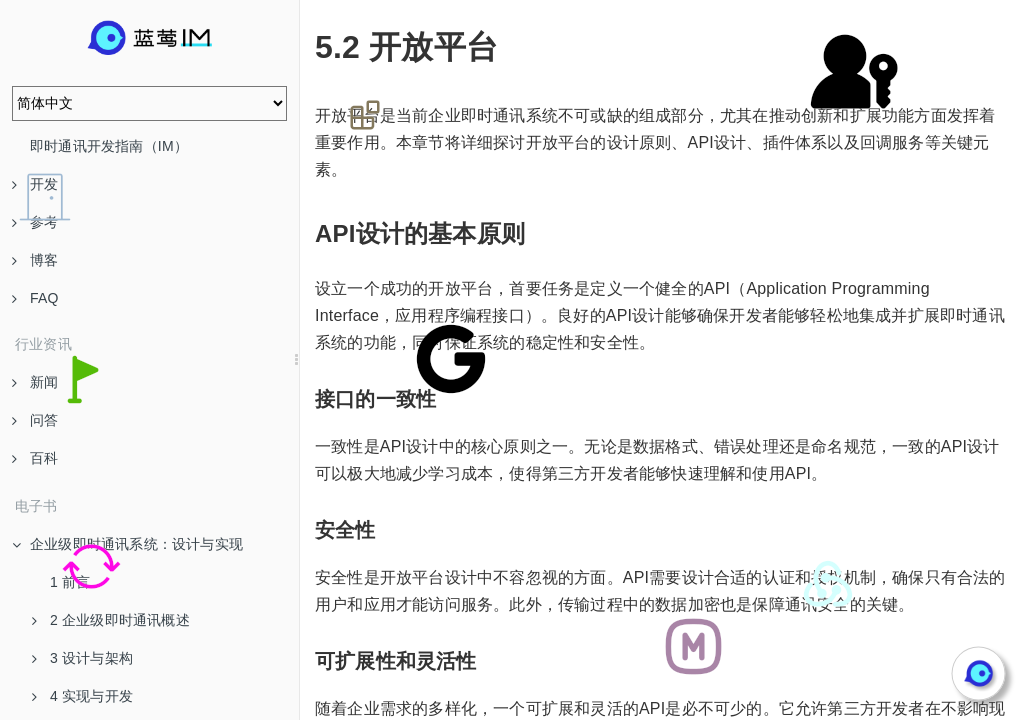 The height and width of the screenshot is (720, 1025). I want to click on access metro or subway transit options, so click(693, 646).